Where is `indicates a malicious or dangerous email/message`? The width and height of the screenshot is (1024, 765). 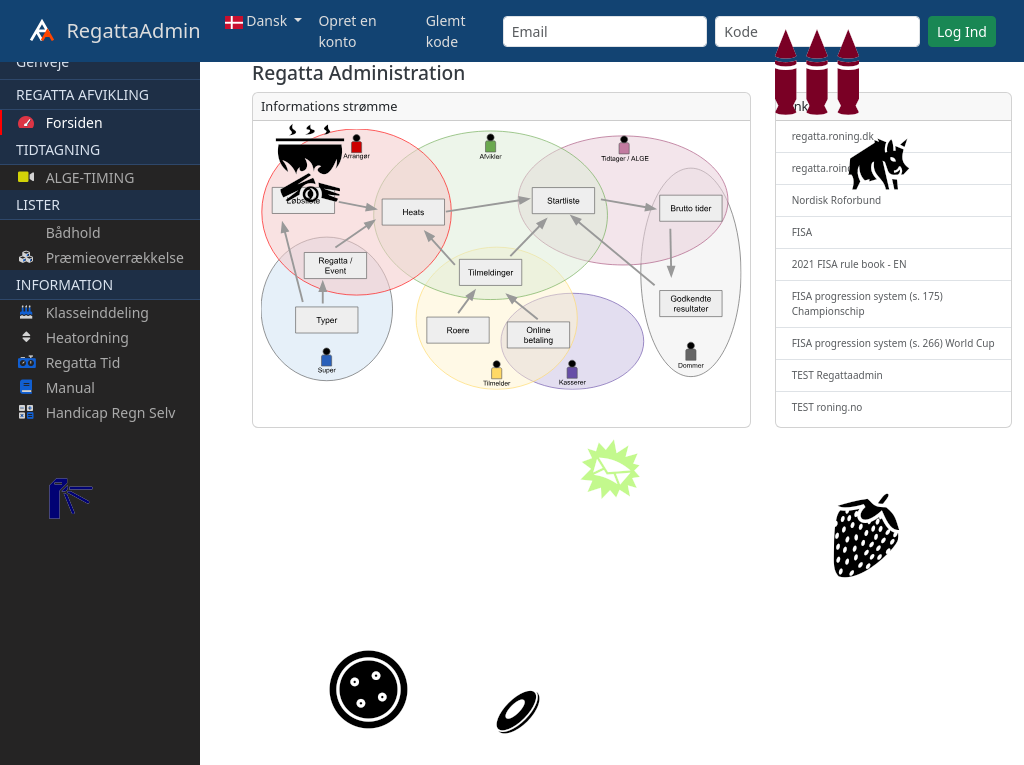
indicates a malicious or dangerous email/message is located at coordinates (610, 469).